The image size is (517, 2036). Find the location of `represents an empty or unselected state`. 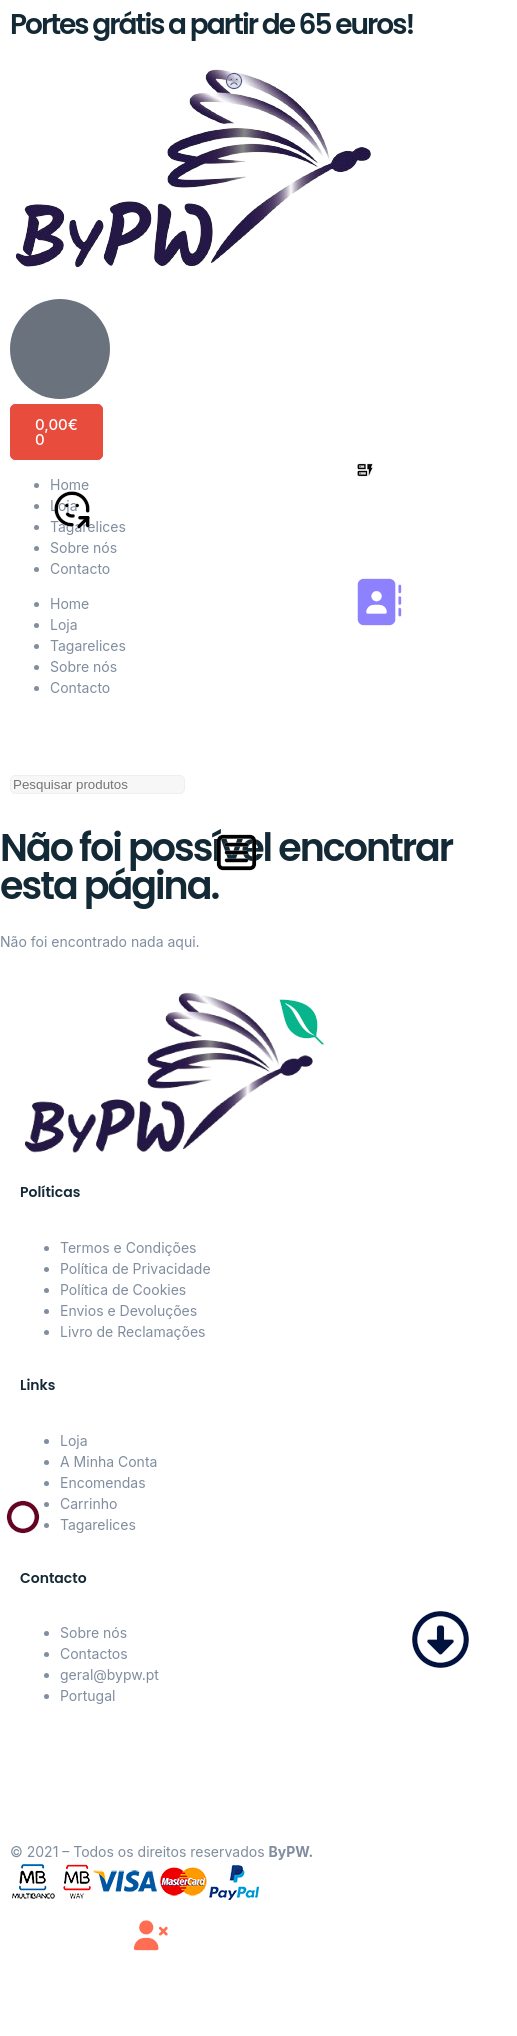

represents an empty or unselected state is located at coordinates (23, 1517).